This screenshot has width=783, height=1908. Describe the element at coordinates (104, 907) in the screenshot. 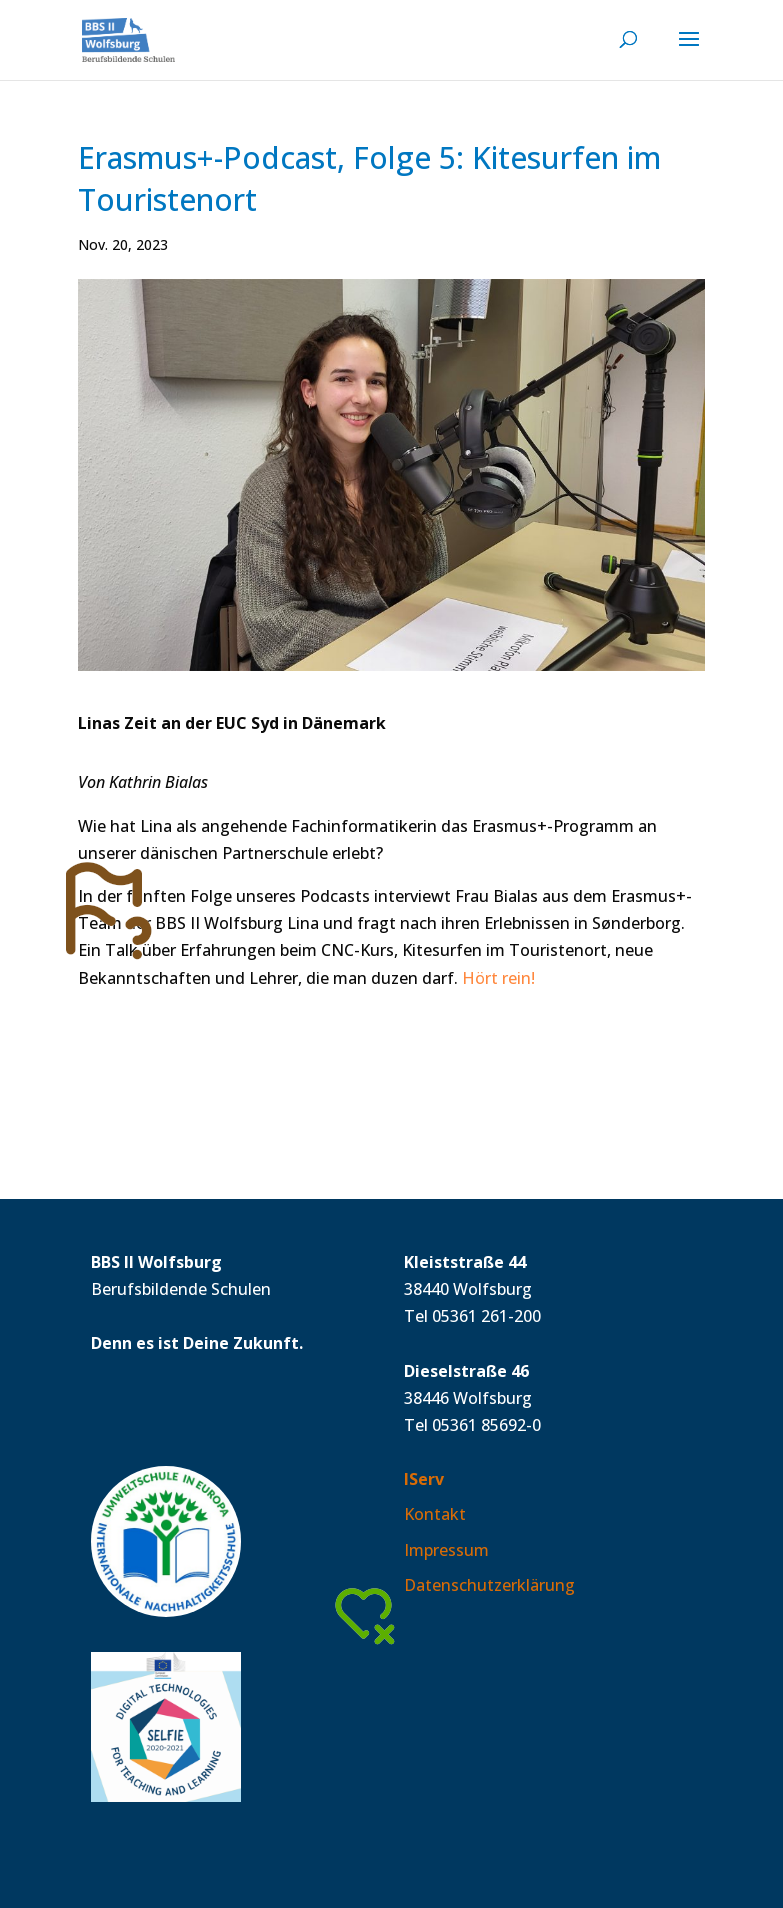

I see `flag content as questionable or uncertain` at that location.